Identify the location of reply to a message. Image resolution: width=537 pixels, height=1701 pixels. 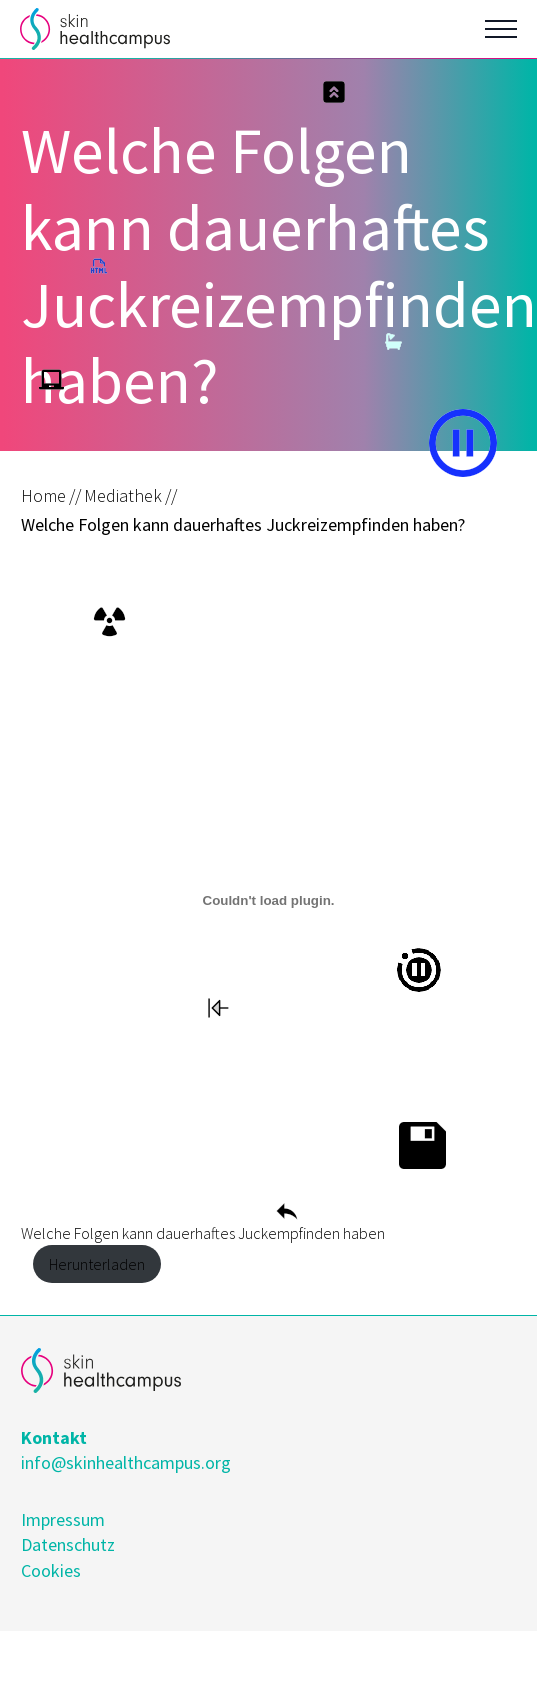
(287, 1211).